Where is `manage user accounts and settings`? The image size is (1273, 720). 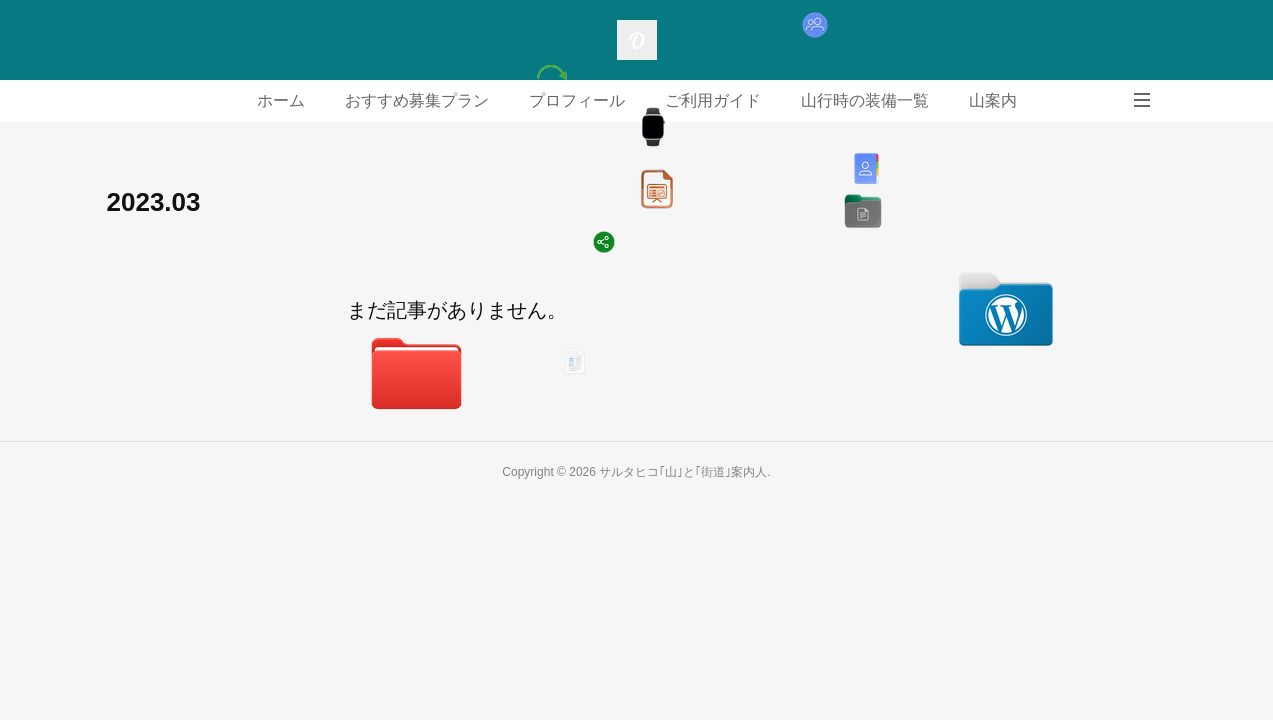
manage user accounts and settings is located at coordinates (815, 25).